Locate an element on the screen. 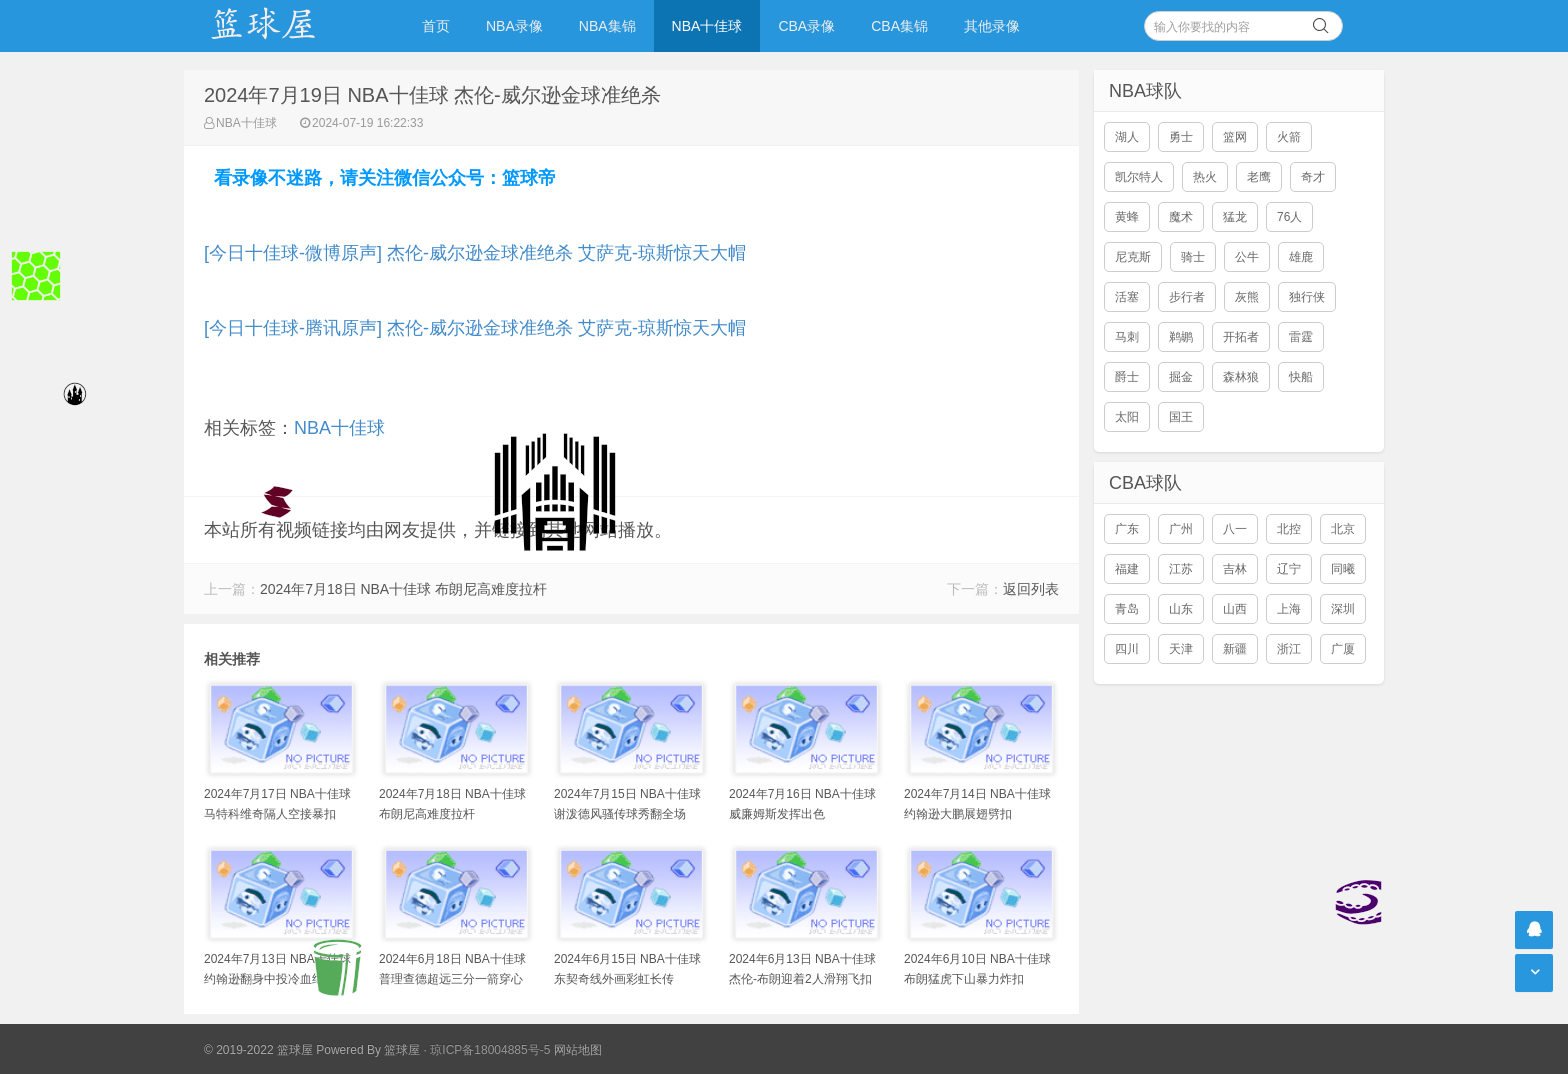 The height and width of the screenshot is (1074, 1568). view hexagonal grid or tile map is located at coordinates (36, 276).